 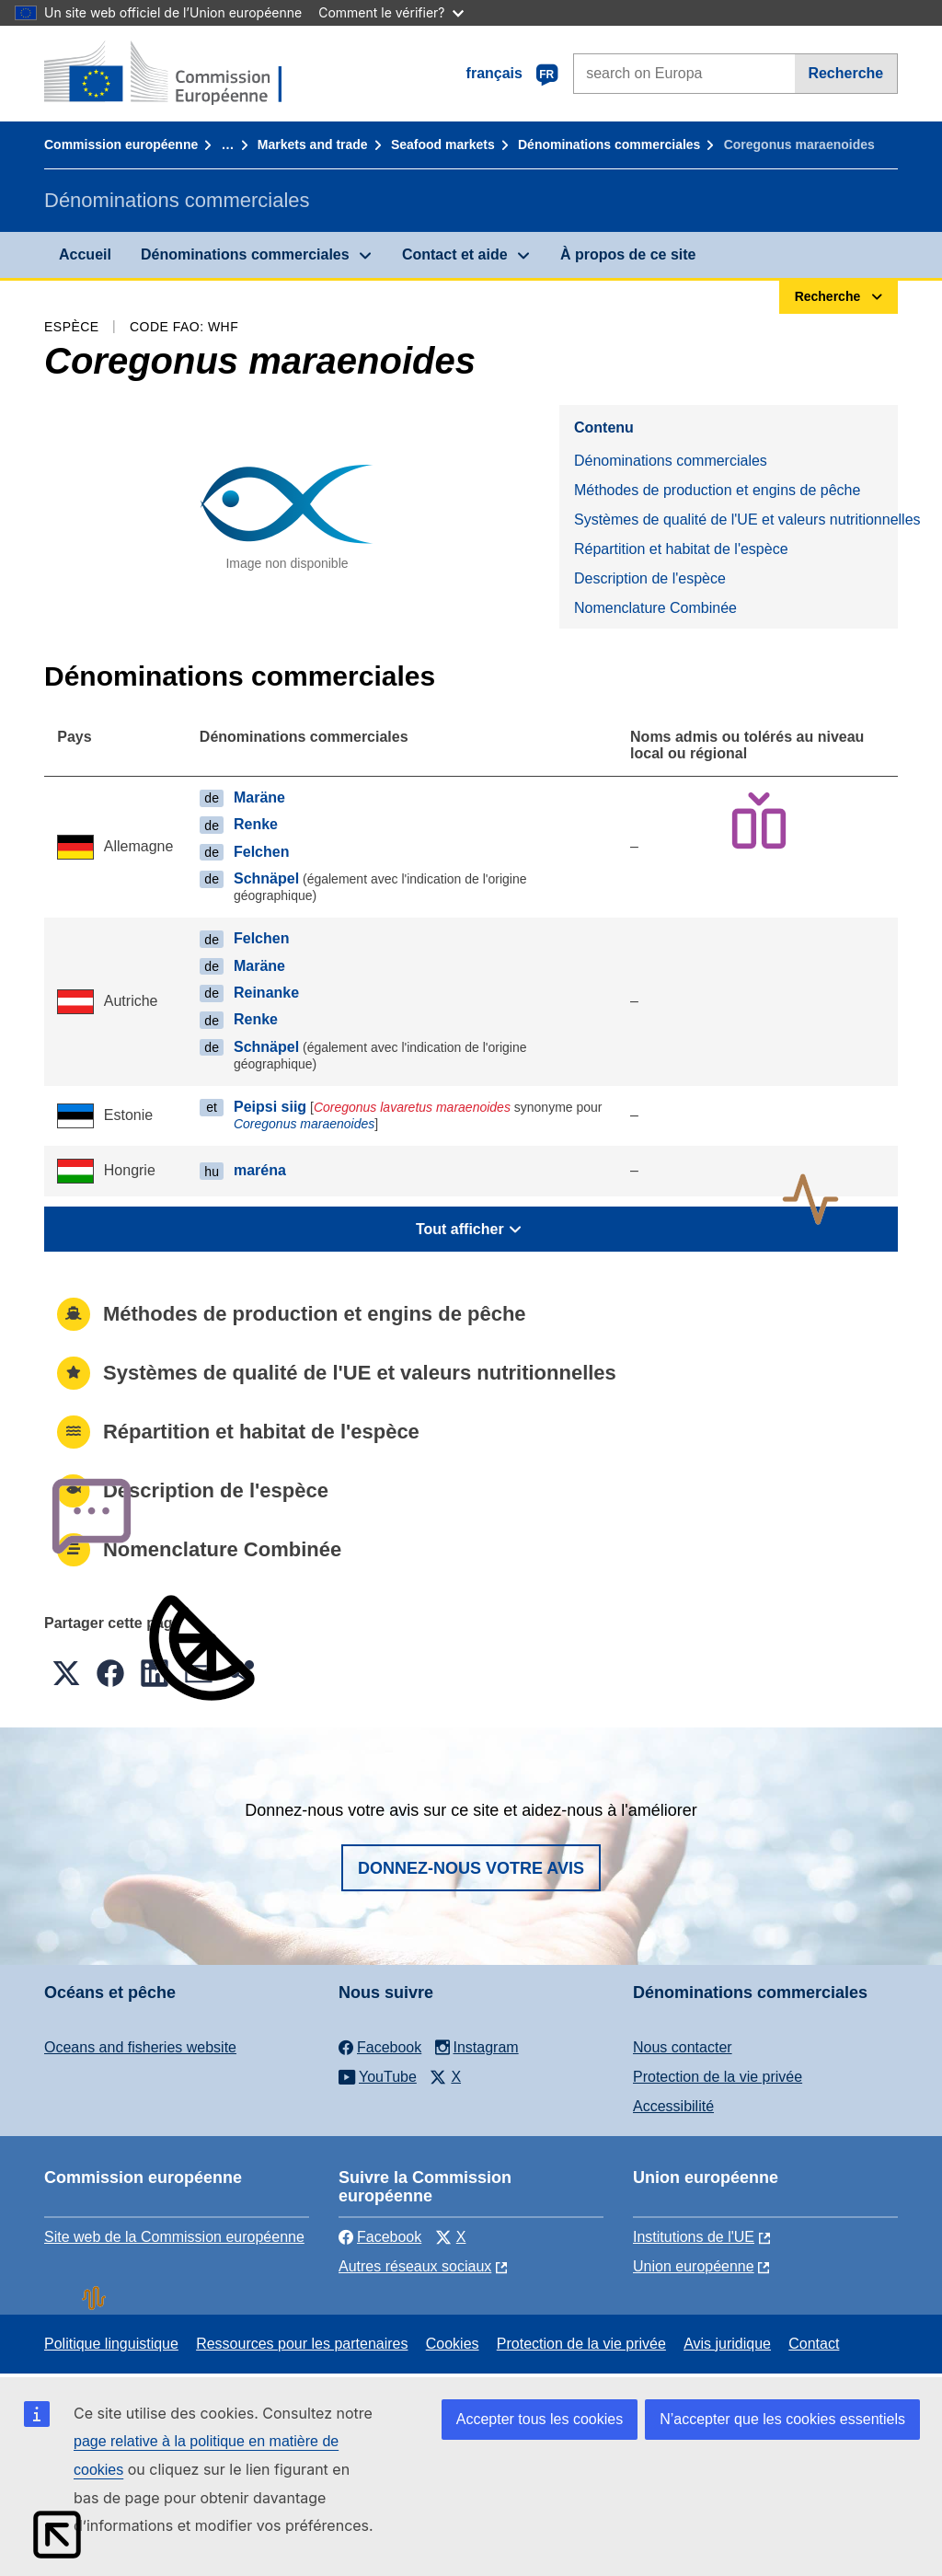 I want to click on view activity or health metrics, so click(x=810, y=1199).